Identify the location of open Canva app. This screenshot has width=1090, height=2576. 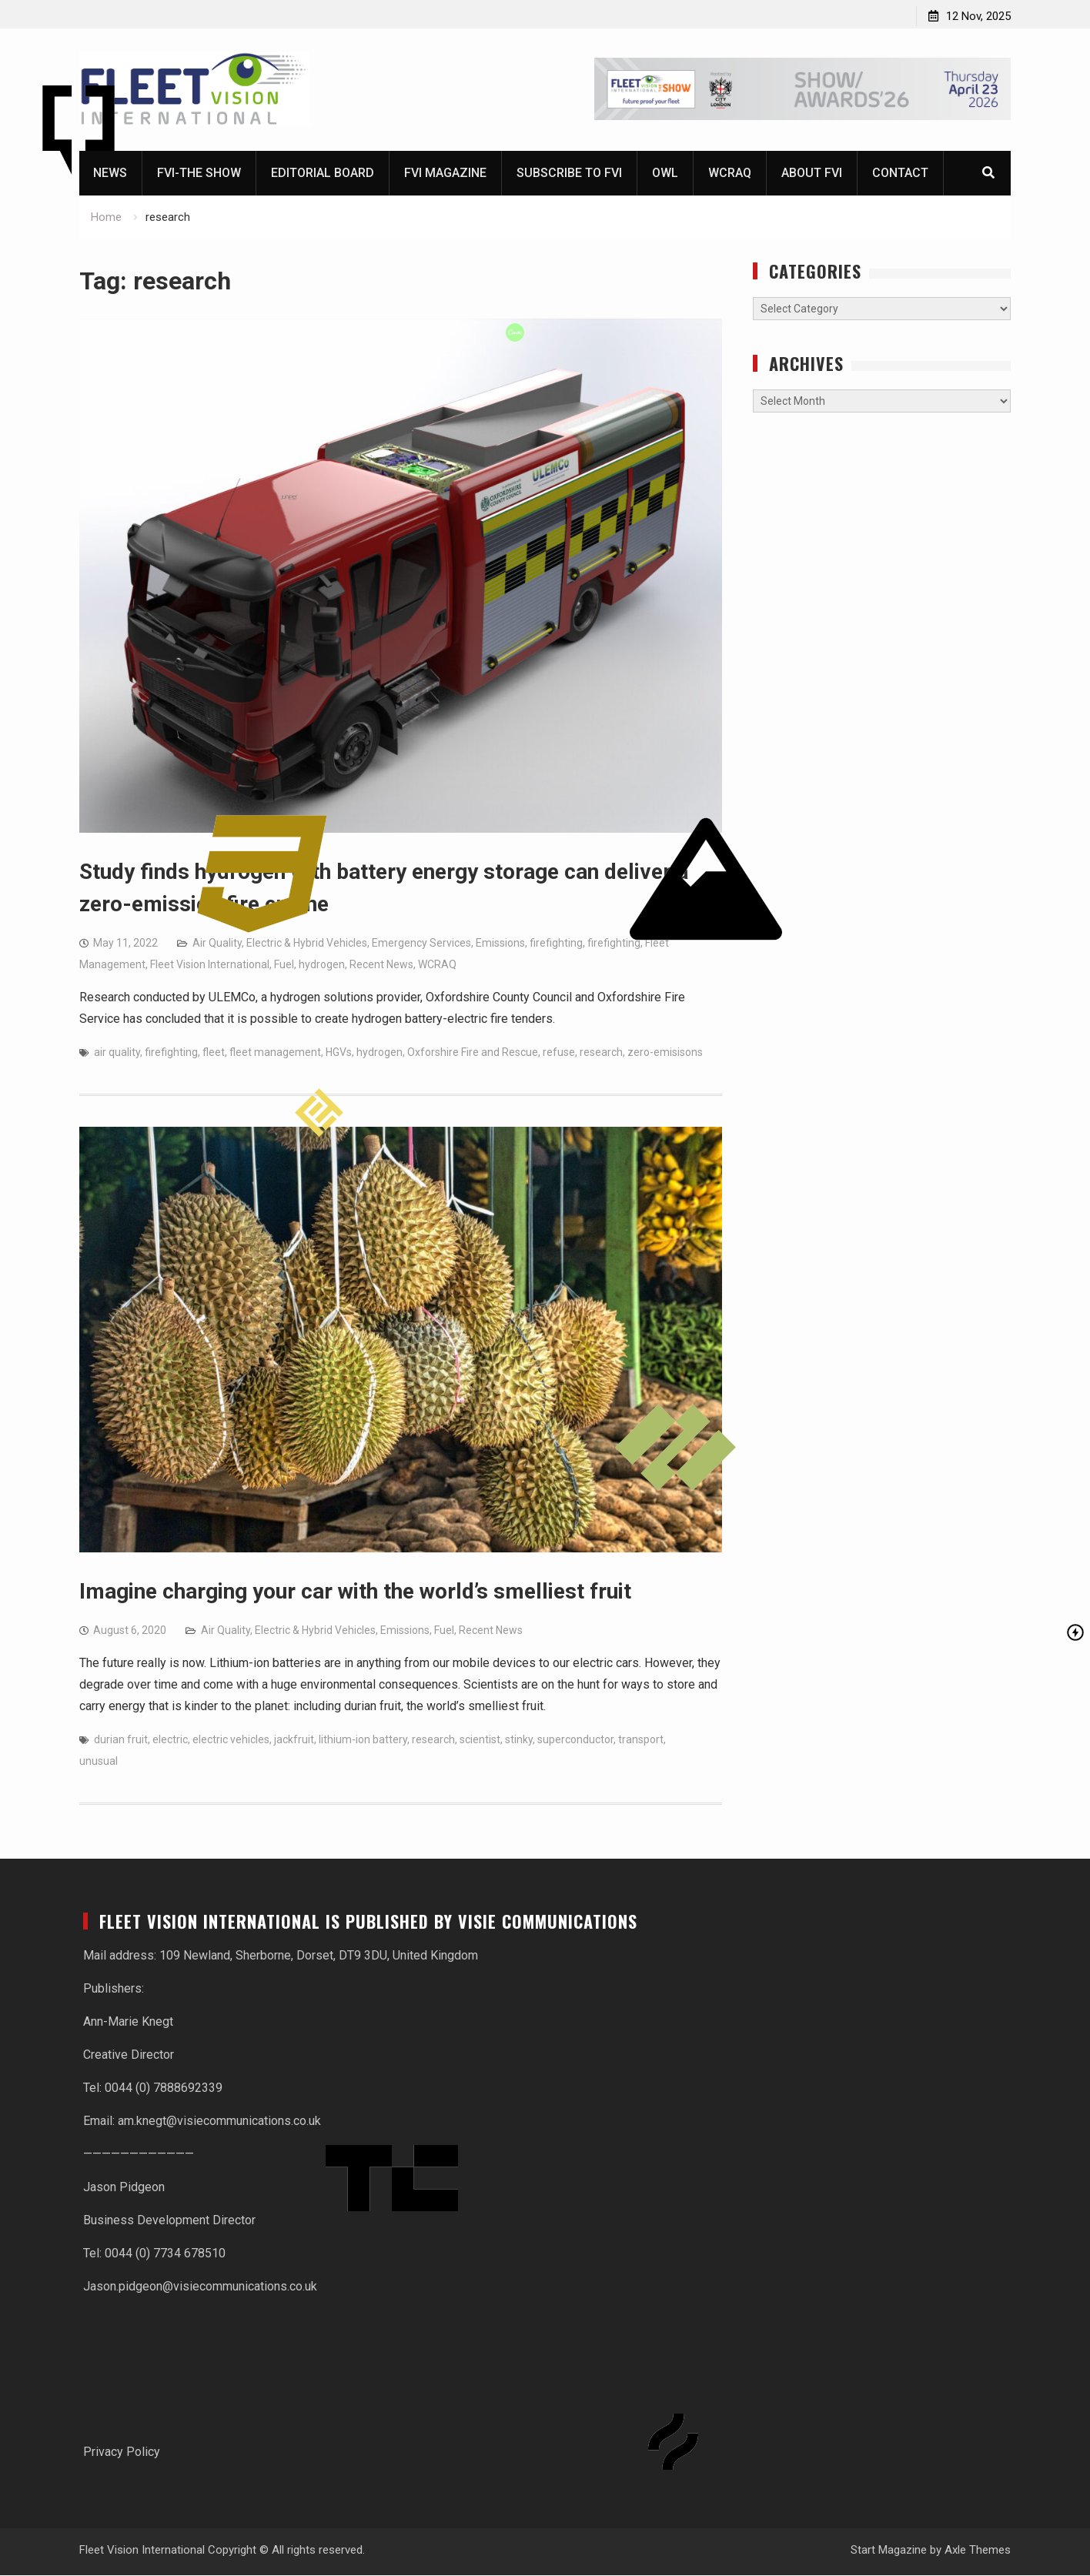
(515, 332).